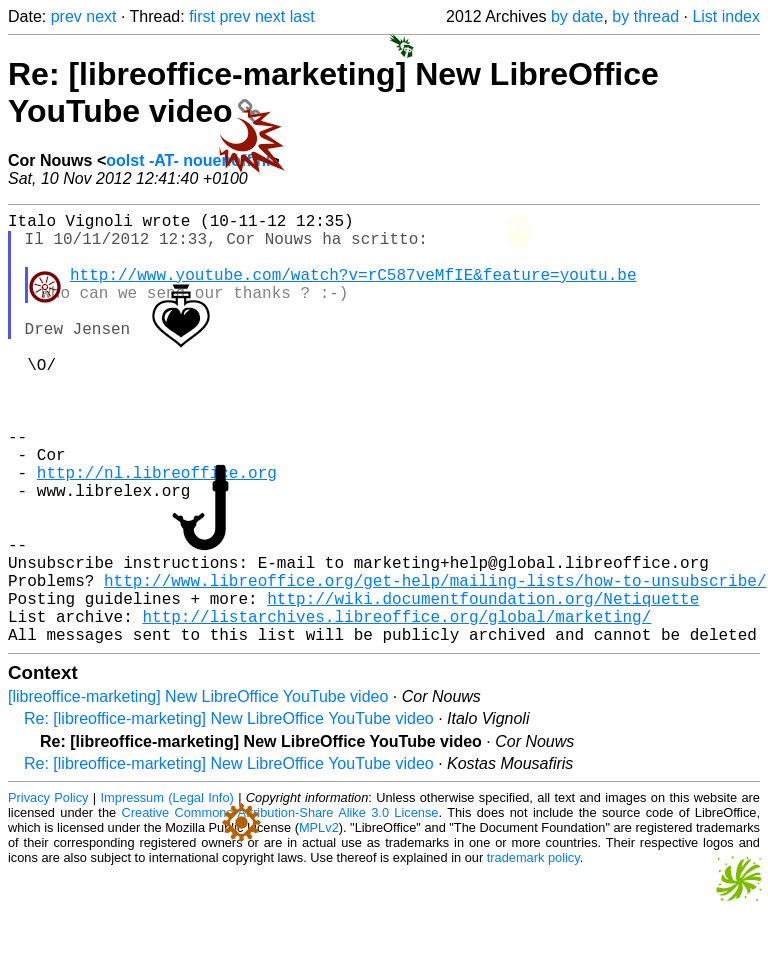 The image size is (768, 969). What do you see at coordinates (739, 879) in the screenshot?
I see `access space or astronomy-themed content` at bounding box center [739, 879].